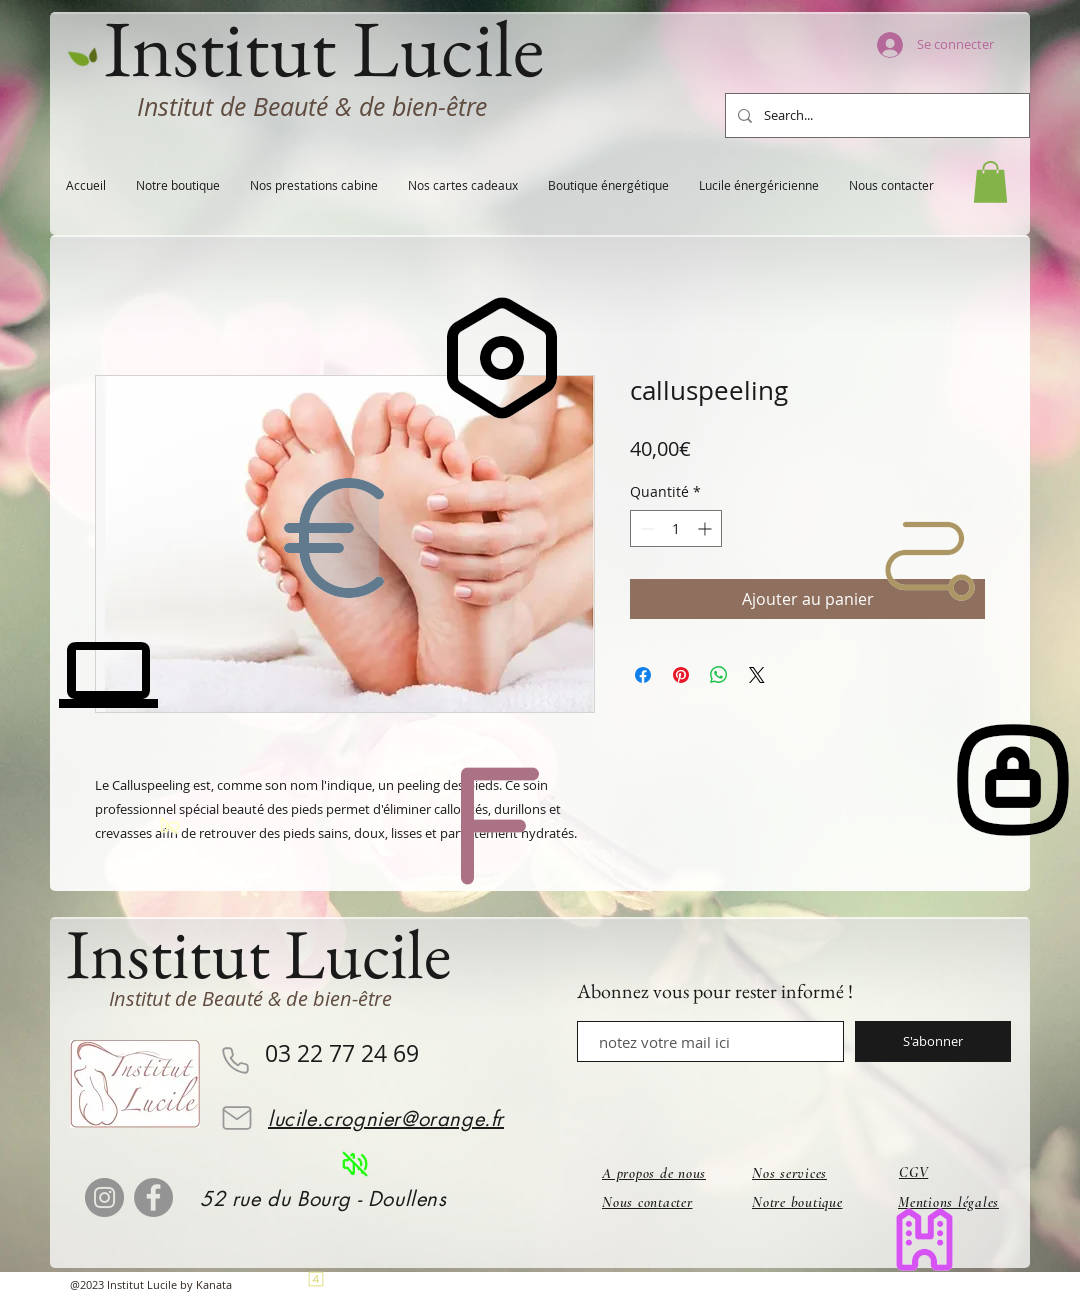  I want to click on facebook app or social media link, so click(500, 826).